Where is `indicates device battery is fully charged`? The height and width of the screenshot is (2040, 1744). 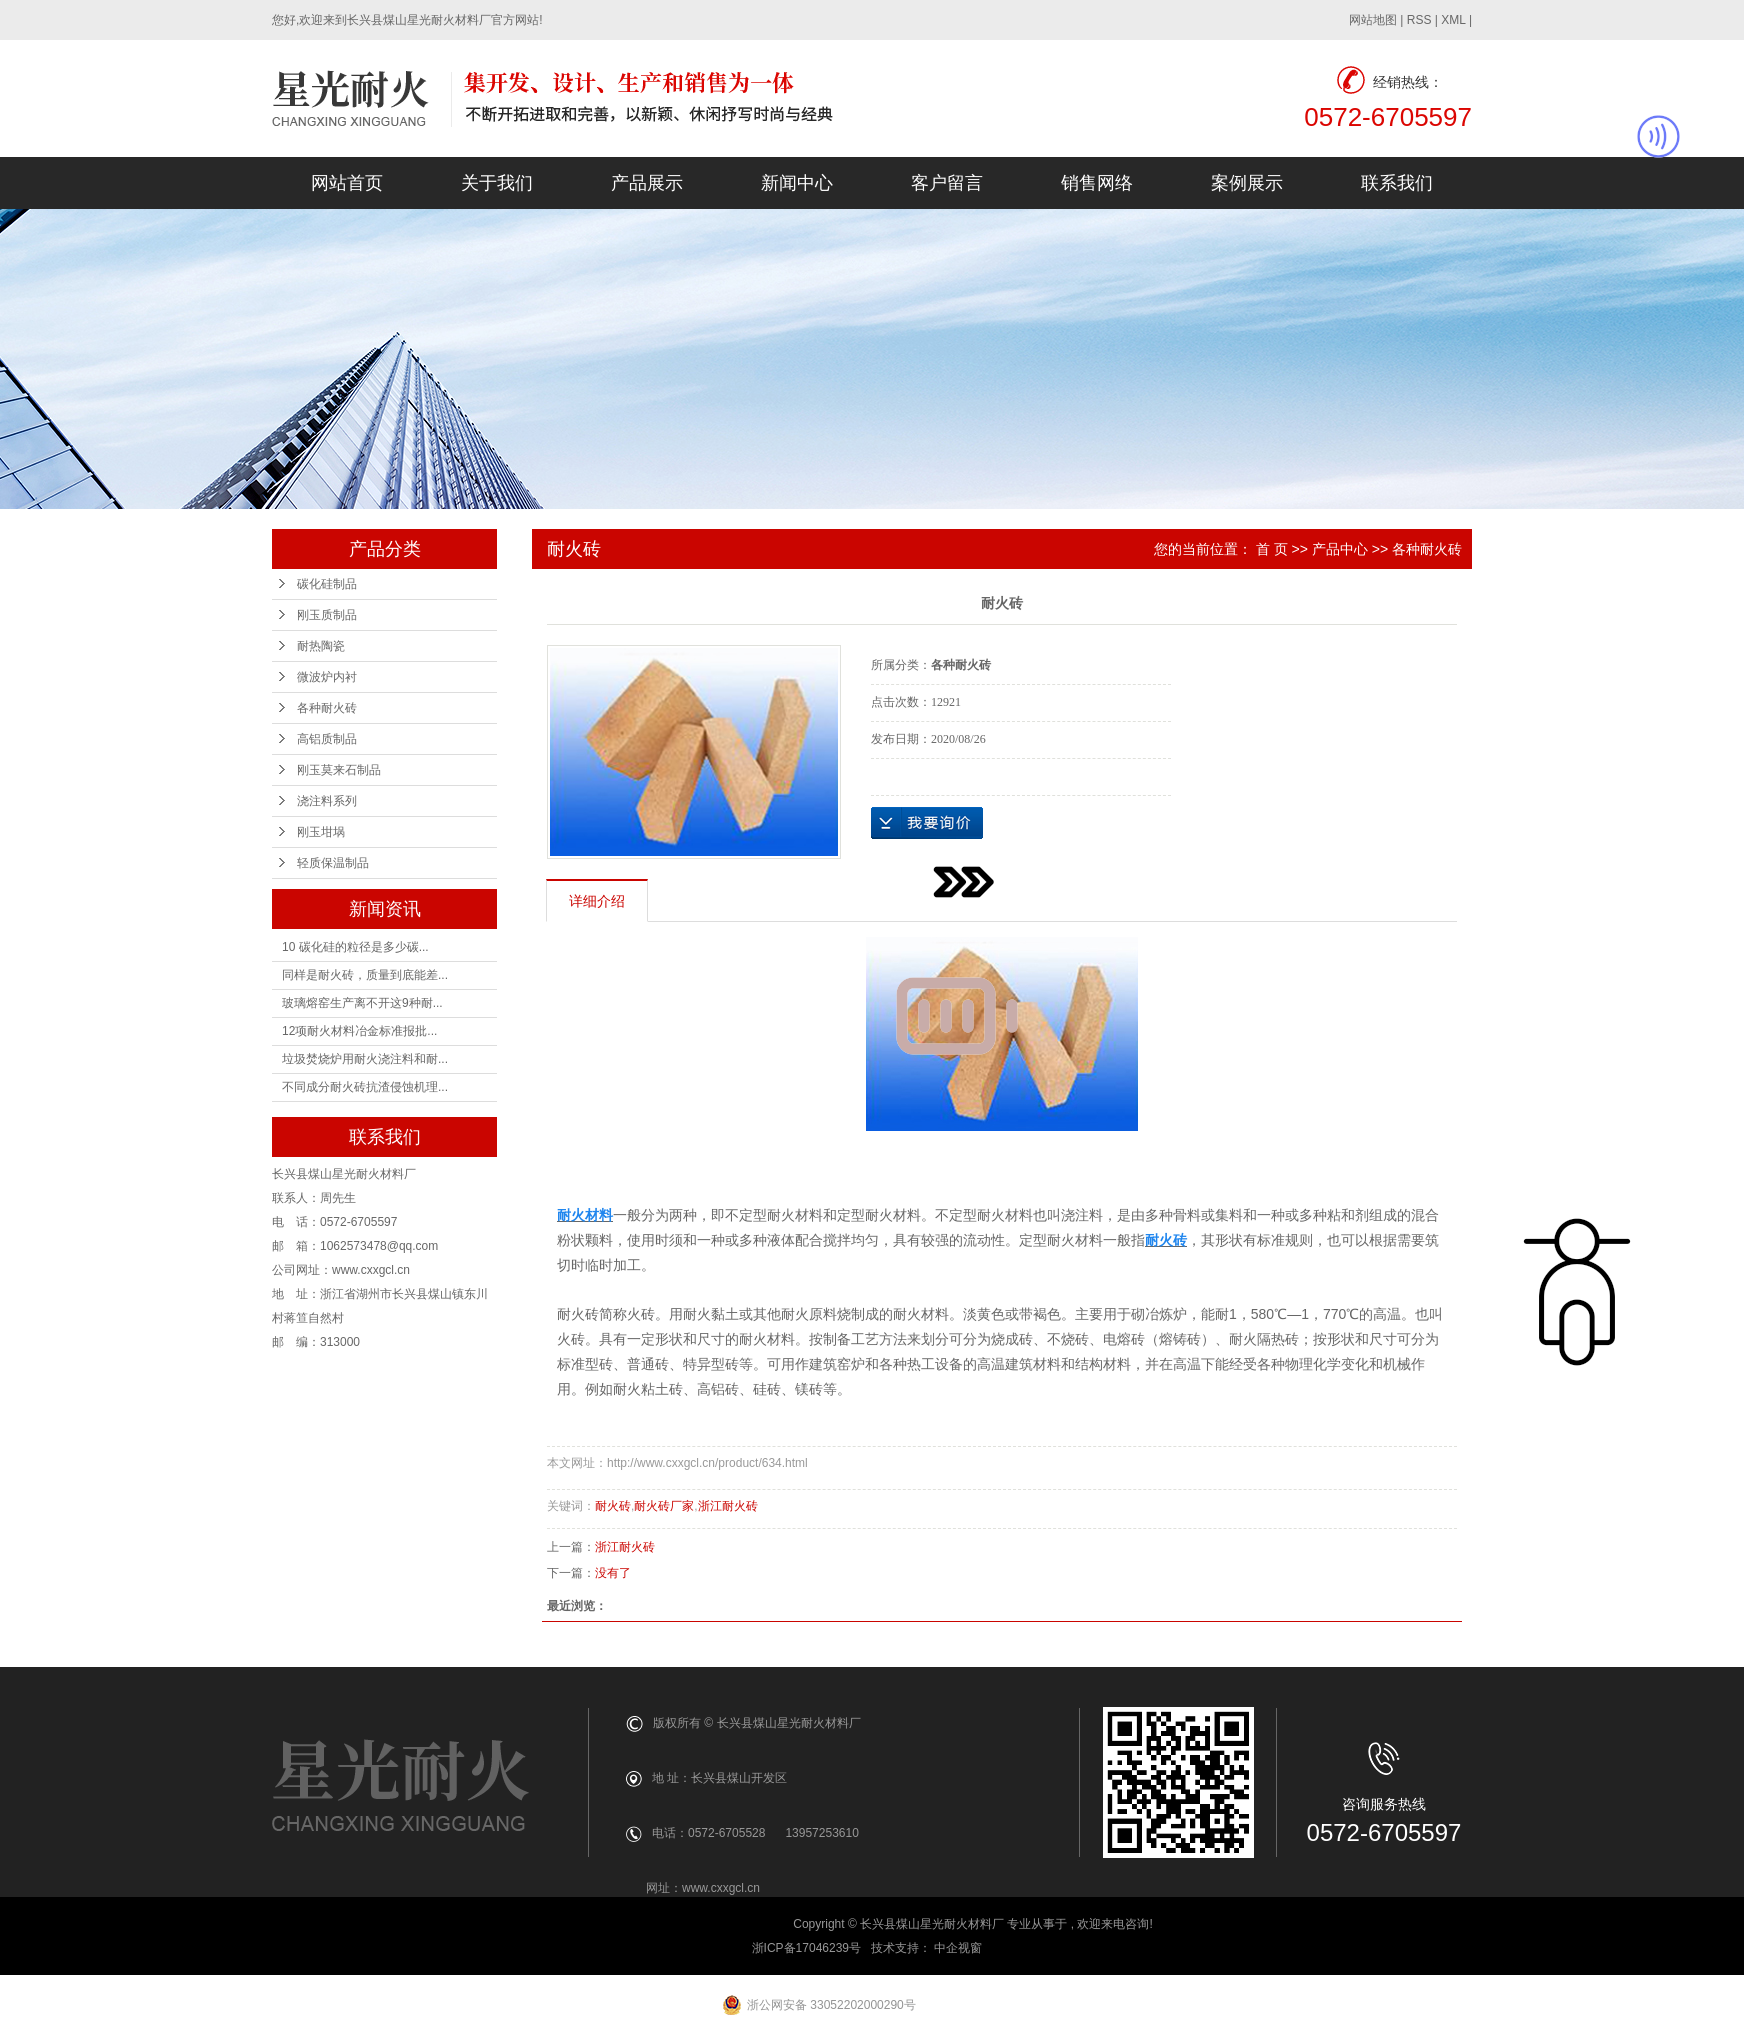 indicates device battery is fully charged is located at coordinates (957, 1016).